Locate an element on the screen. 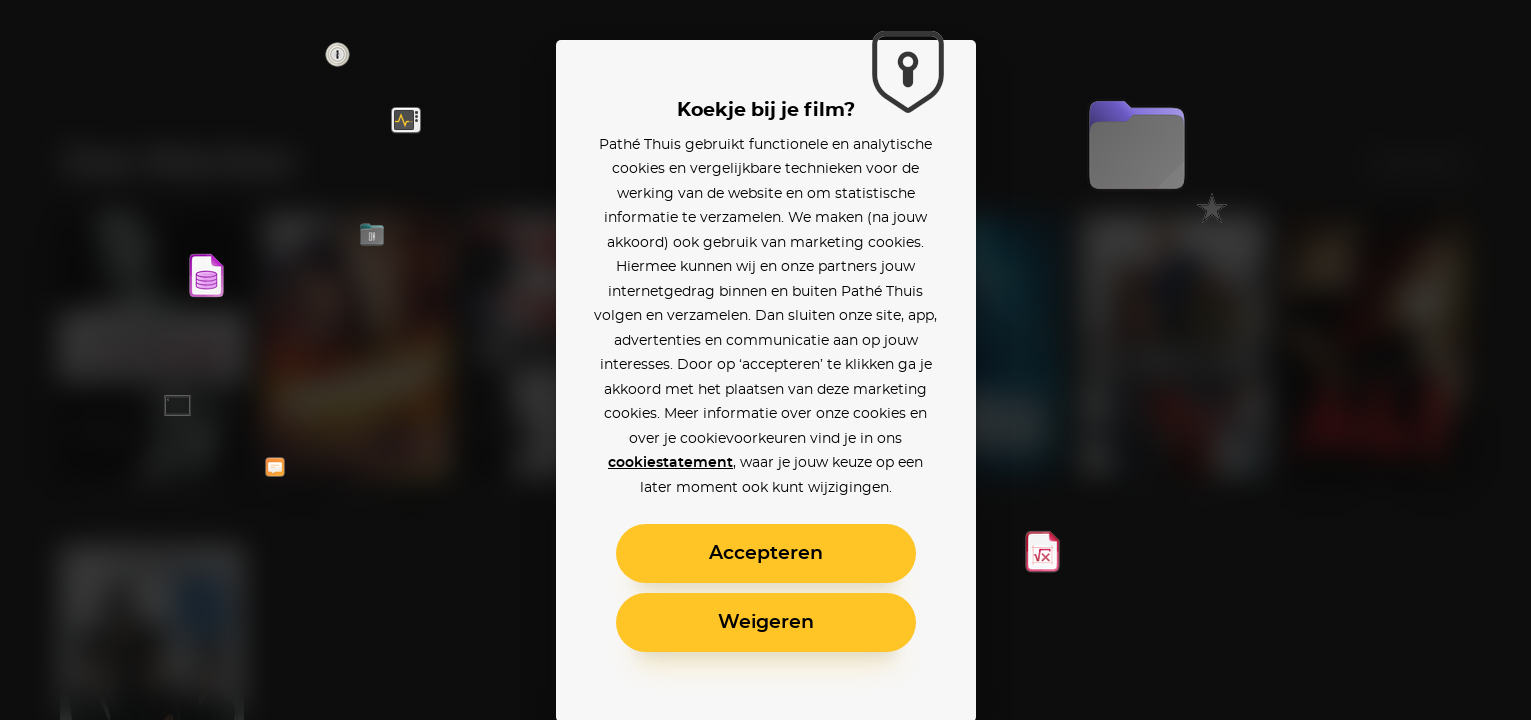 The width and height of the screenshot is (1531, 720). indicates tablet device connected is located at coordinates (177, 405).